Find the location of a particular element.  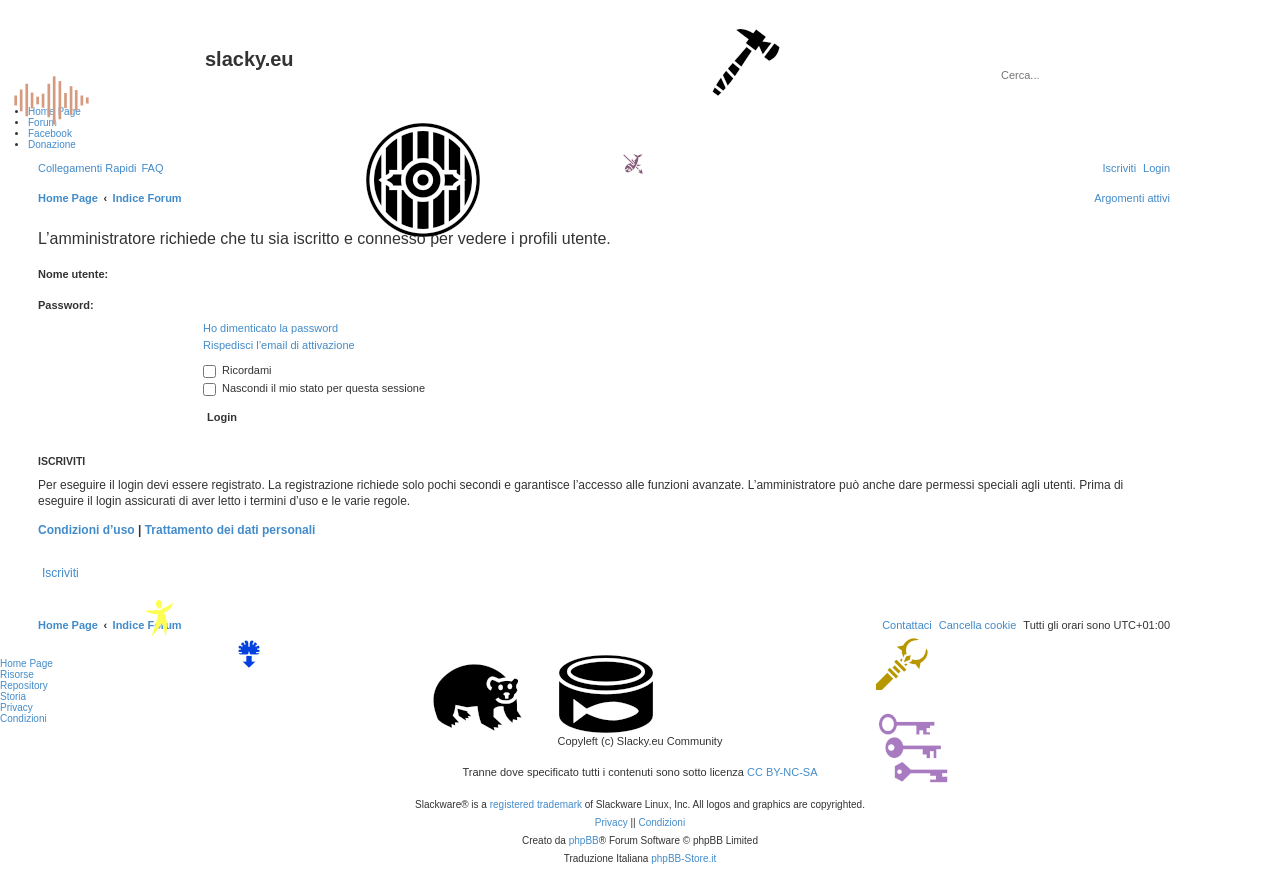

spearfishing activity or game mode is located at coordinates (633, 164).